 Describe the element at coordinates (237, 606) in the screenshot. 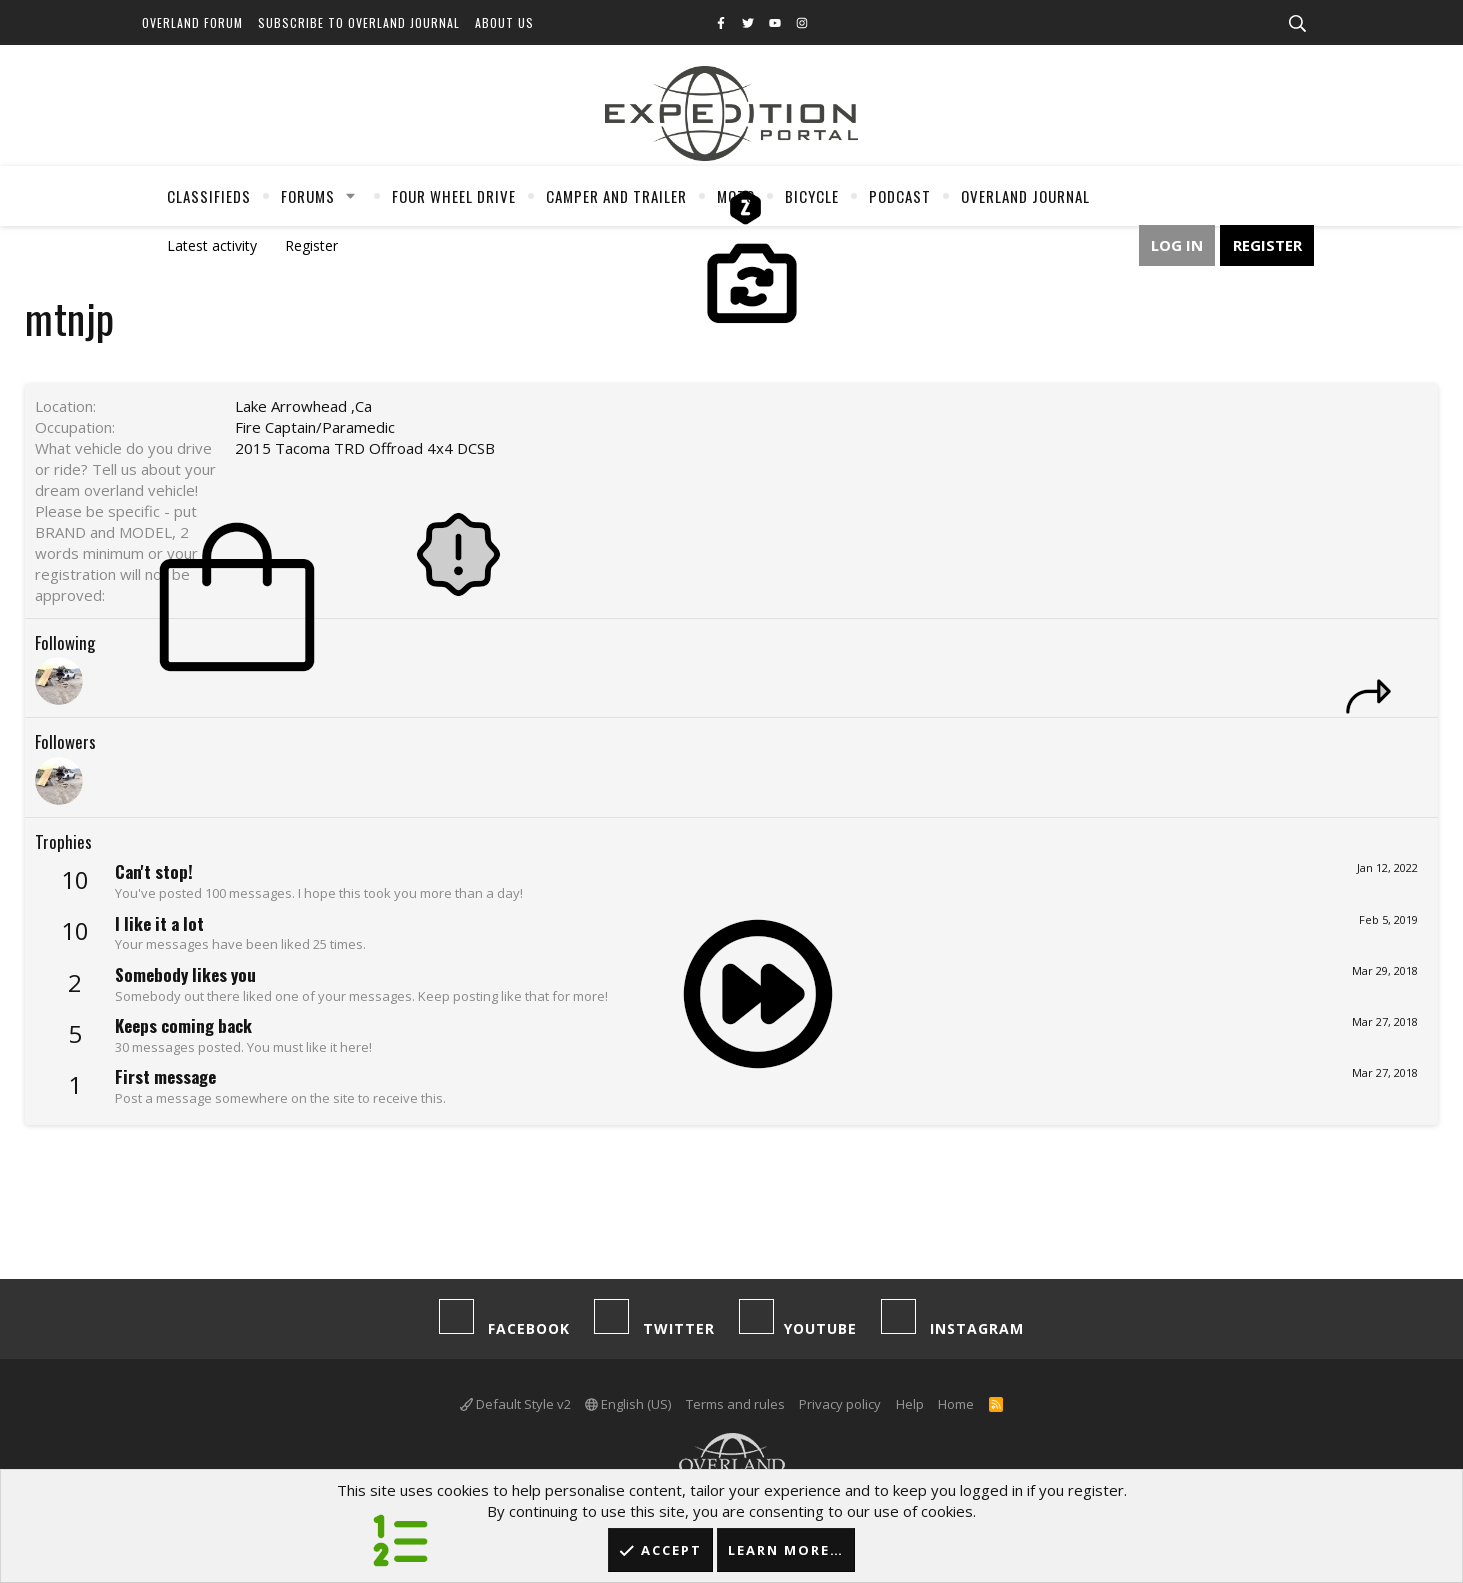

I see `view your shopping bag` at that location.